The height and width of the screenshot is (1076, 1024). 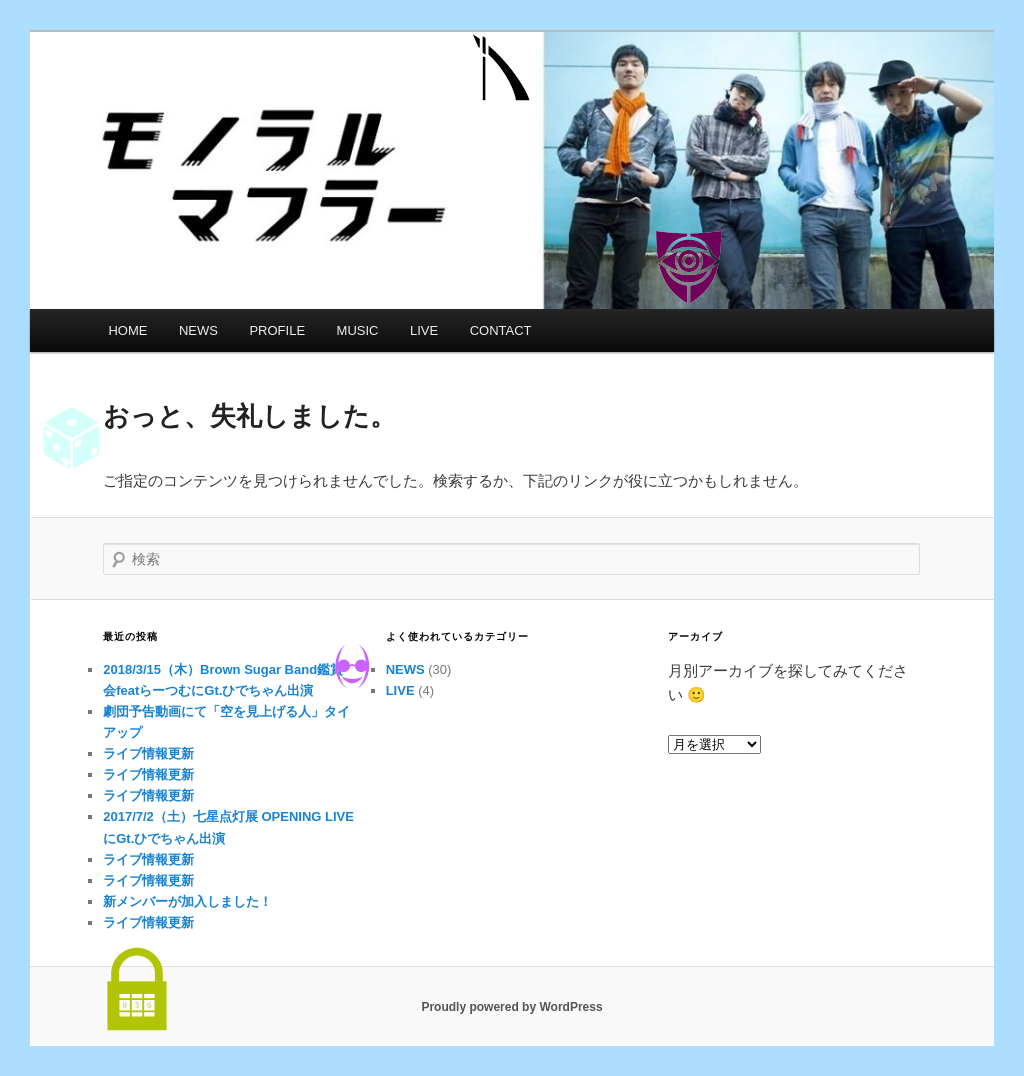 I want to click on set or manage a security passcode, so click(x=137, y=989).